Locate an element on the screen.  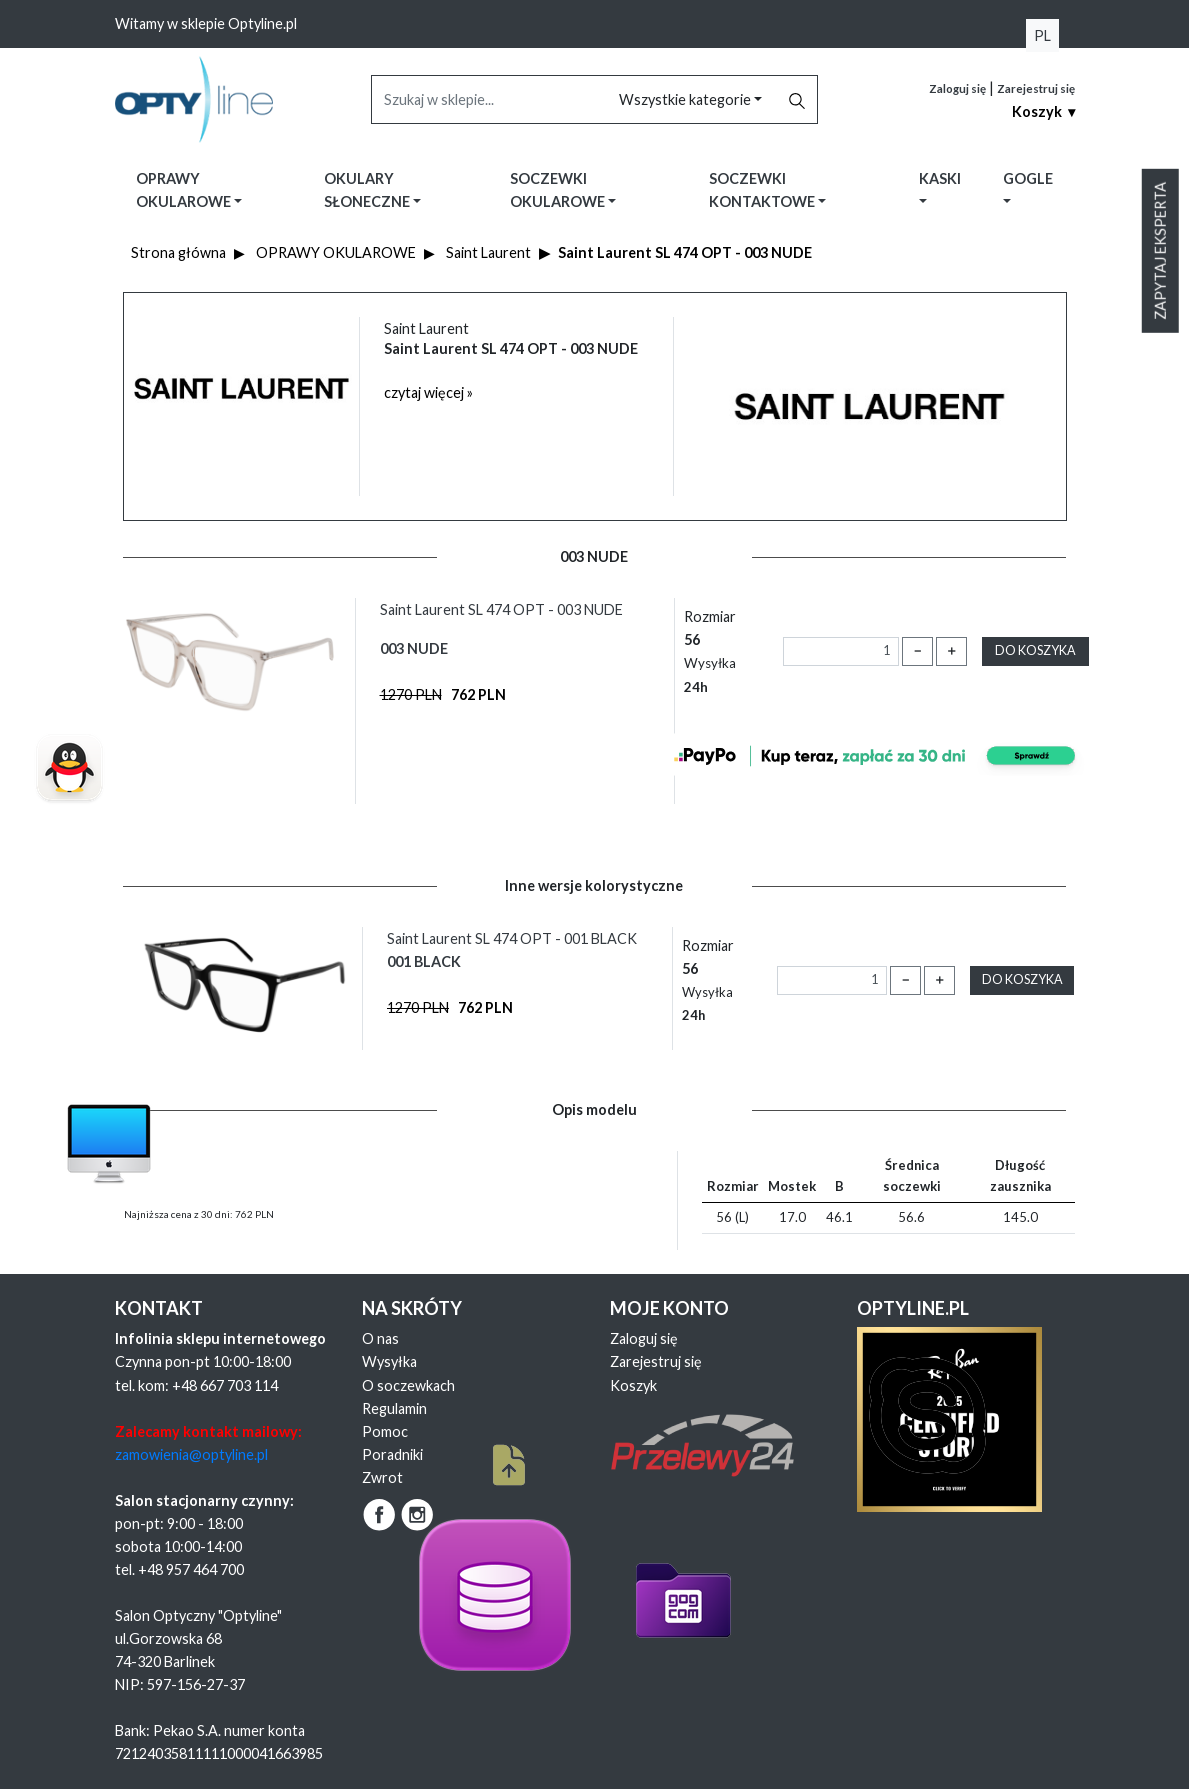
open LibreOffice Base database application is located at coordinates (495, 1595).